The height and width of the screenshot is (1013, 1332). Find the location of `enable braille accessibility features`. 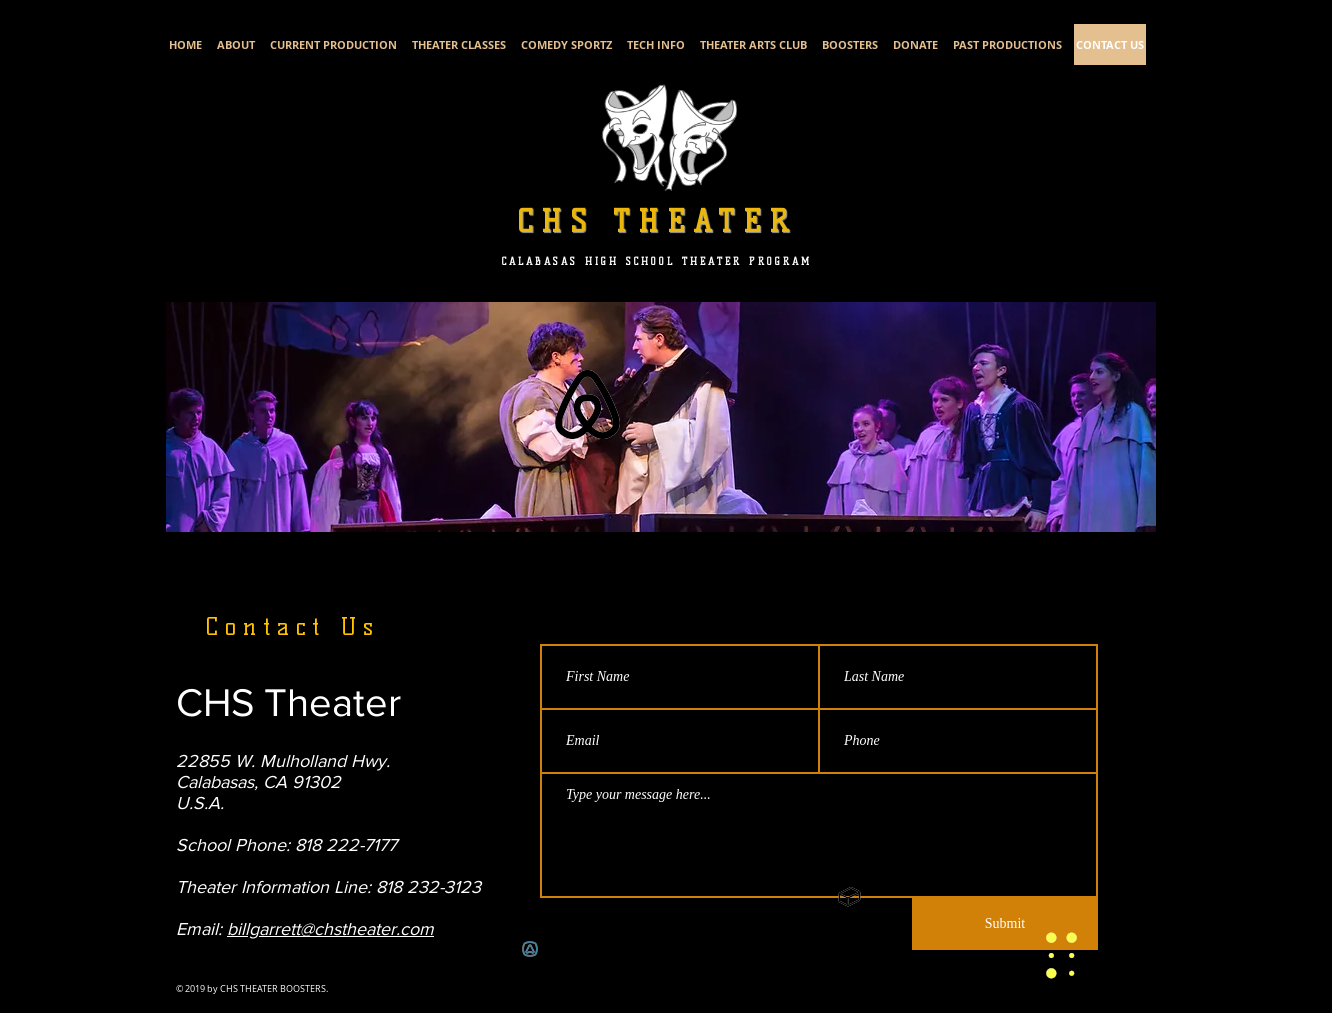

enable braille accessibility features is located at coordinates (1061, 955).